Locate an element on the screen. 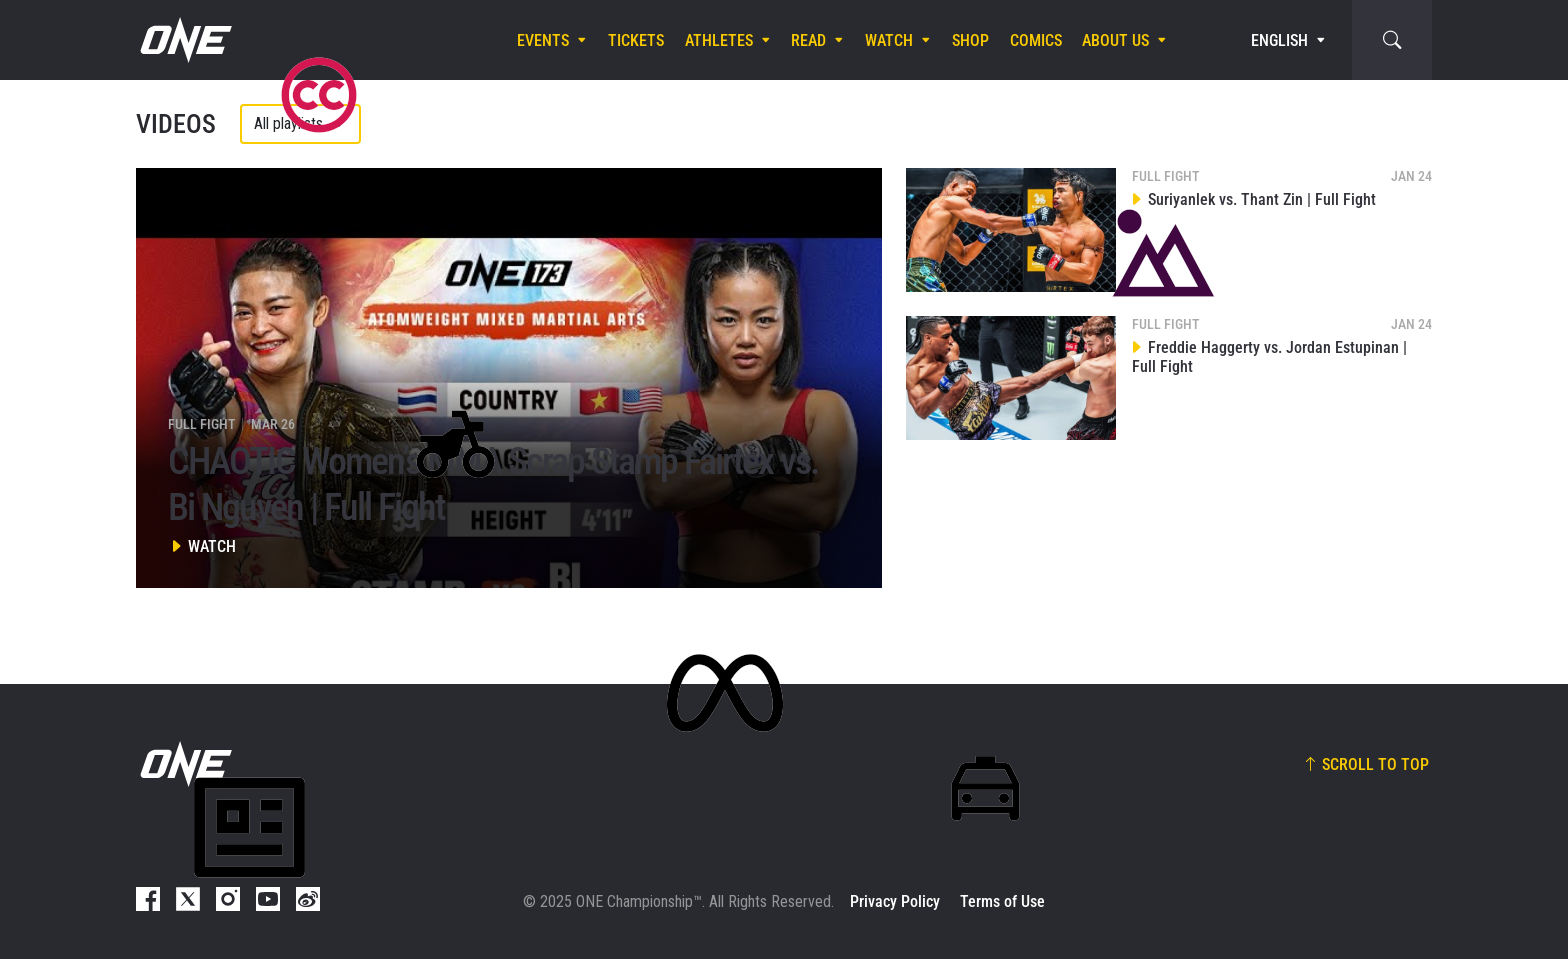 The height and width of the screenshot is (959, 1568). view landscape or nature photos is located at coordinates (1161, 253).